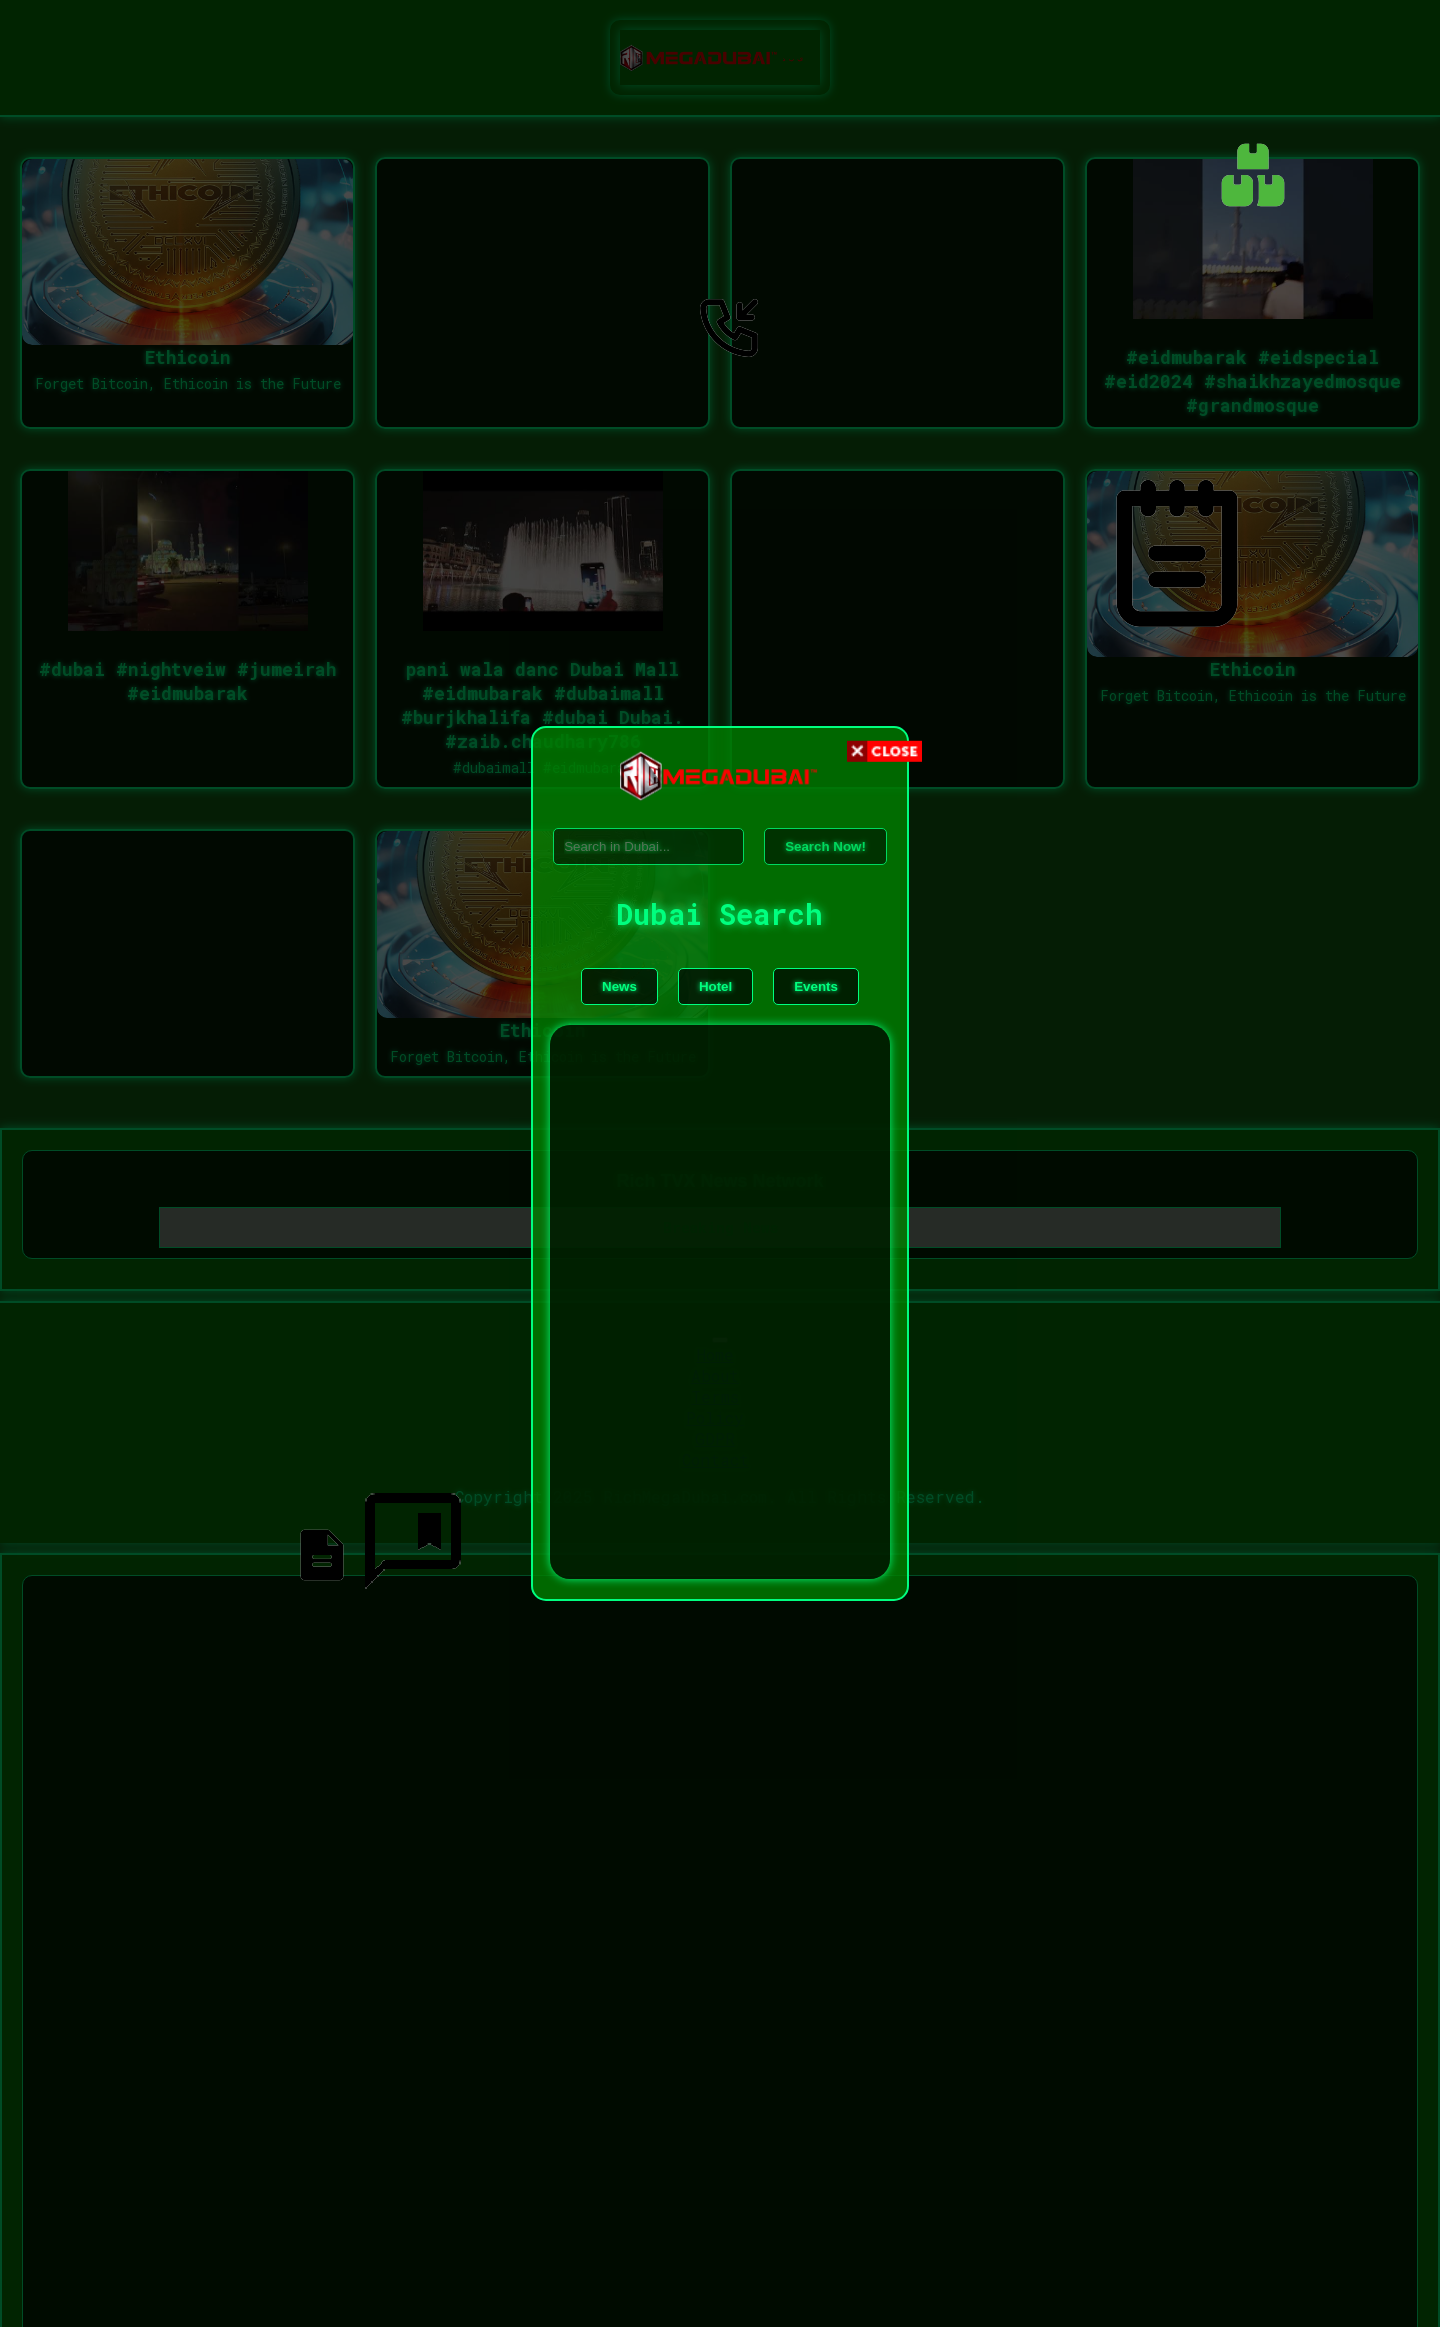 This screenshot has width=1440, height=2327. What do you see at coordinates (1177, 556) in the screenshot?
I see `open notepad or notes app` at bounding box center [1177, 556].